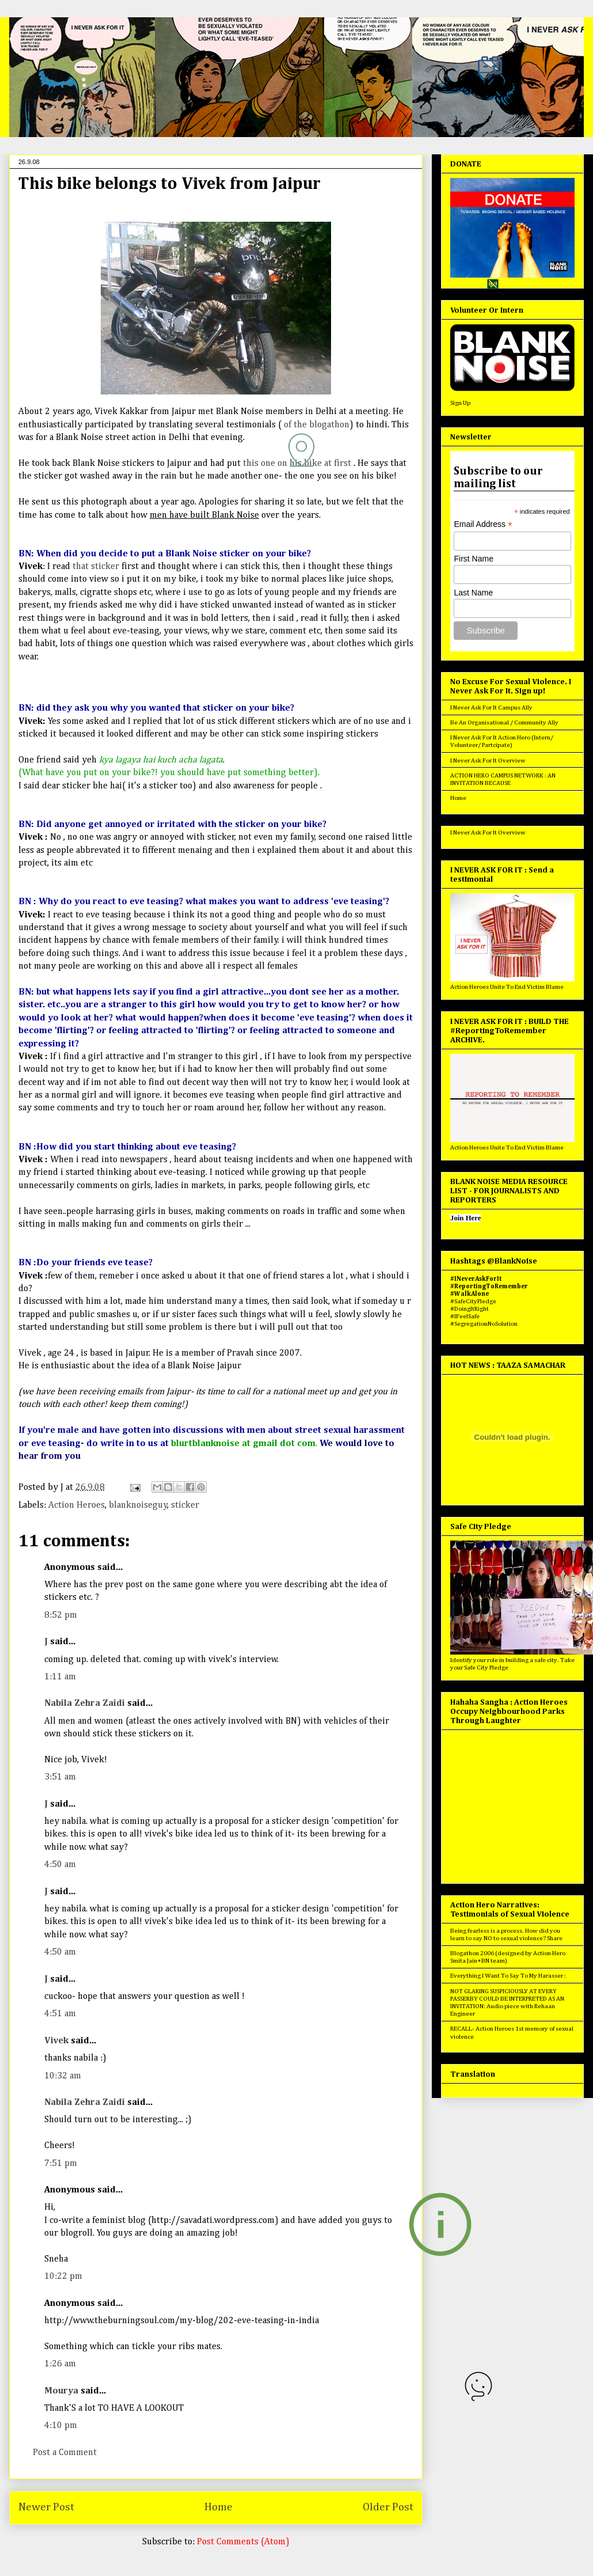 This screenshot has width=593, height=2576. I want to click on view car battery status, so click(490, 66).